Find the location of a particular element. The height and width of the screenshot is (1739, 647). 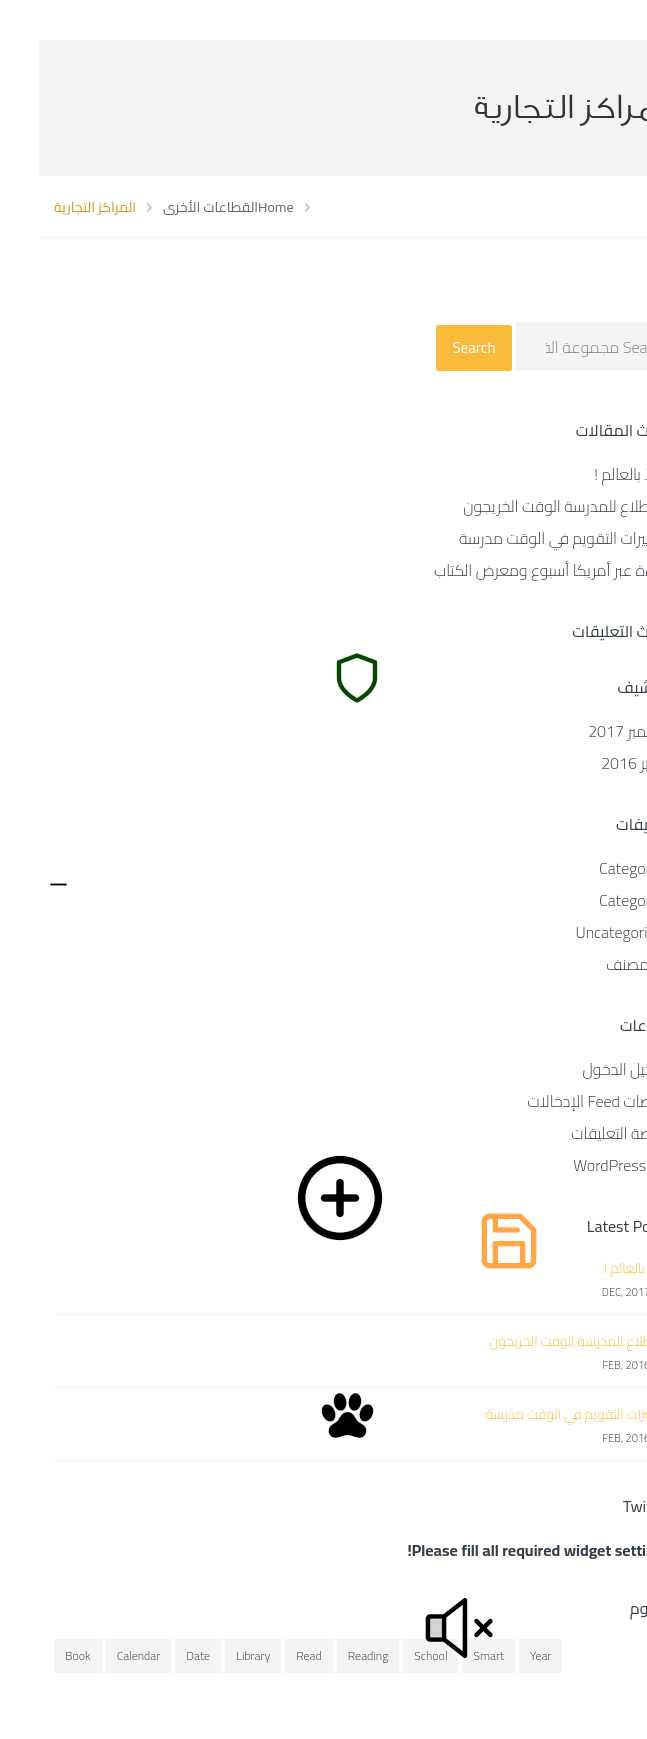

access security settings is located at coordinates (357, 678).